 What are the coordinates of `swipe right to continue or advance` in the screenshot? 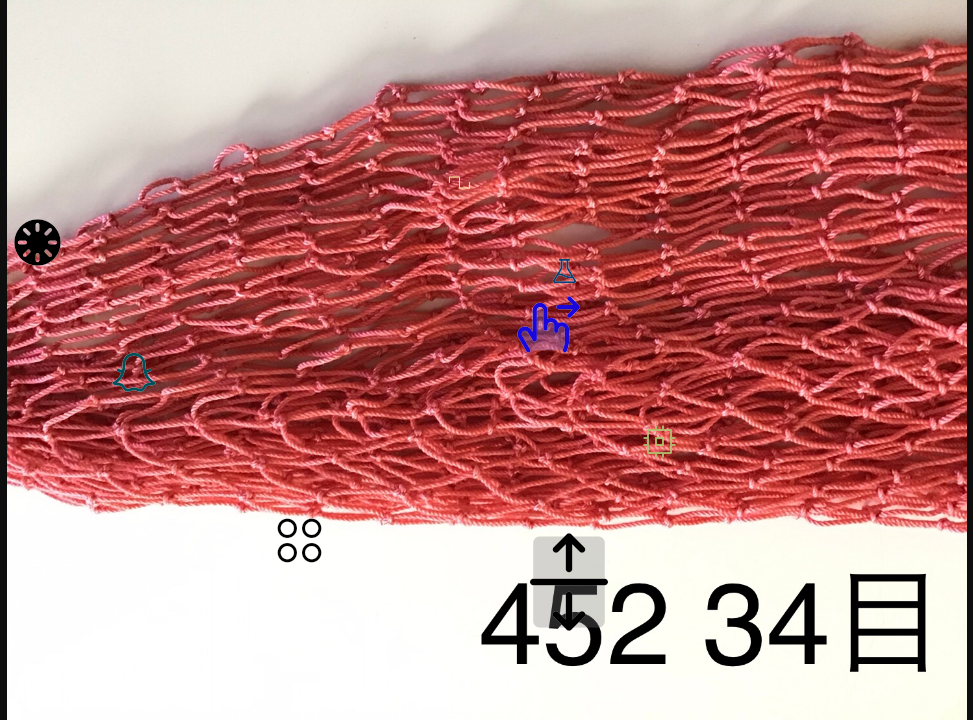 It's located at (545, 326).